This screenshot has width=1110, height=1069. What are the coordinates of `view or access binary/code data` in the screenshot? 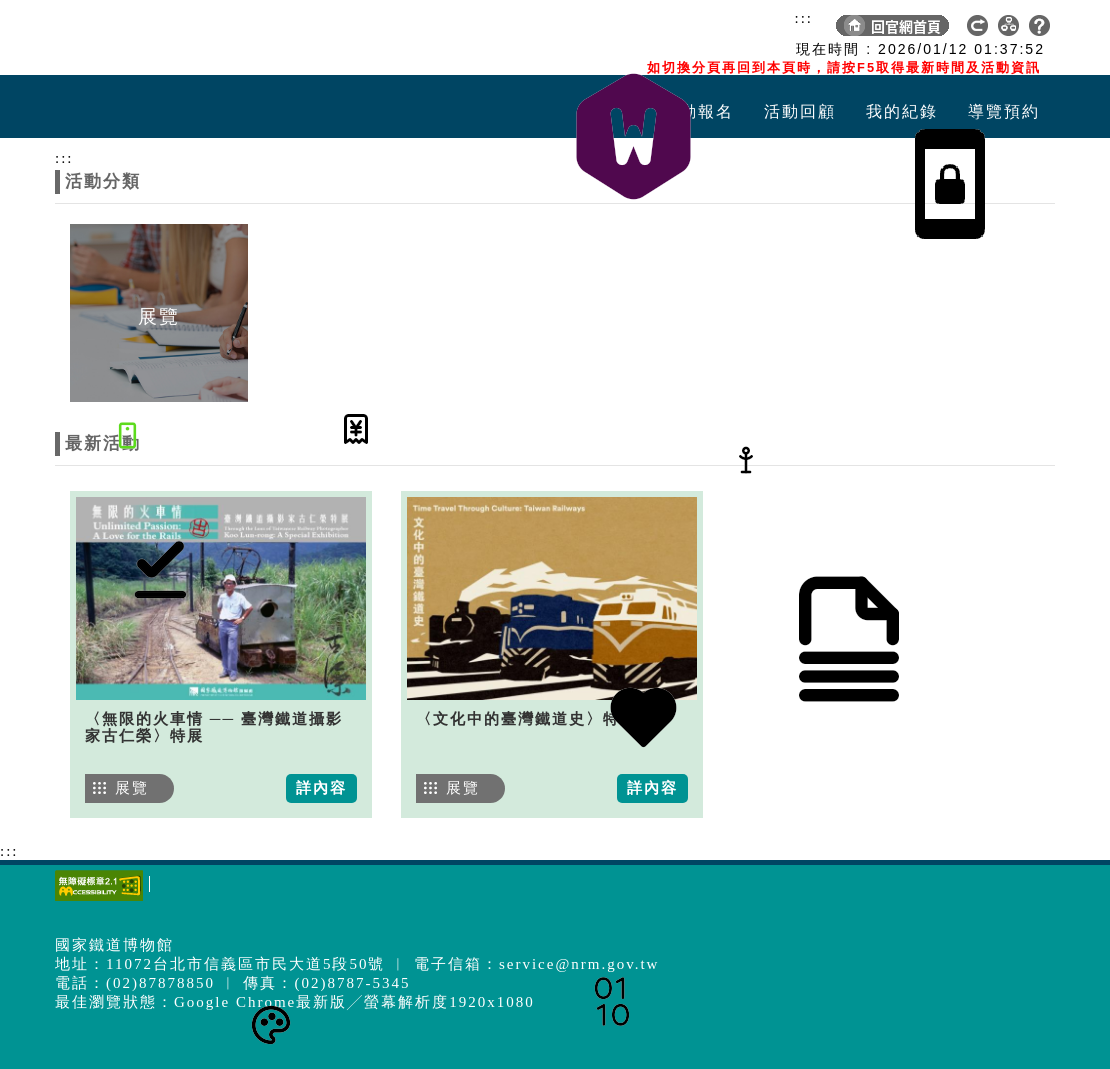 It's located at (611, 1001).